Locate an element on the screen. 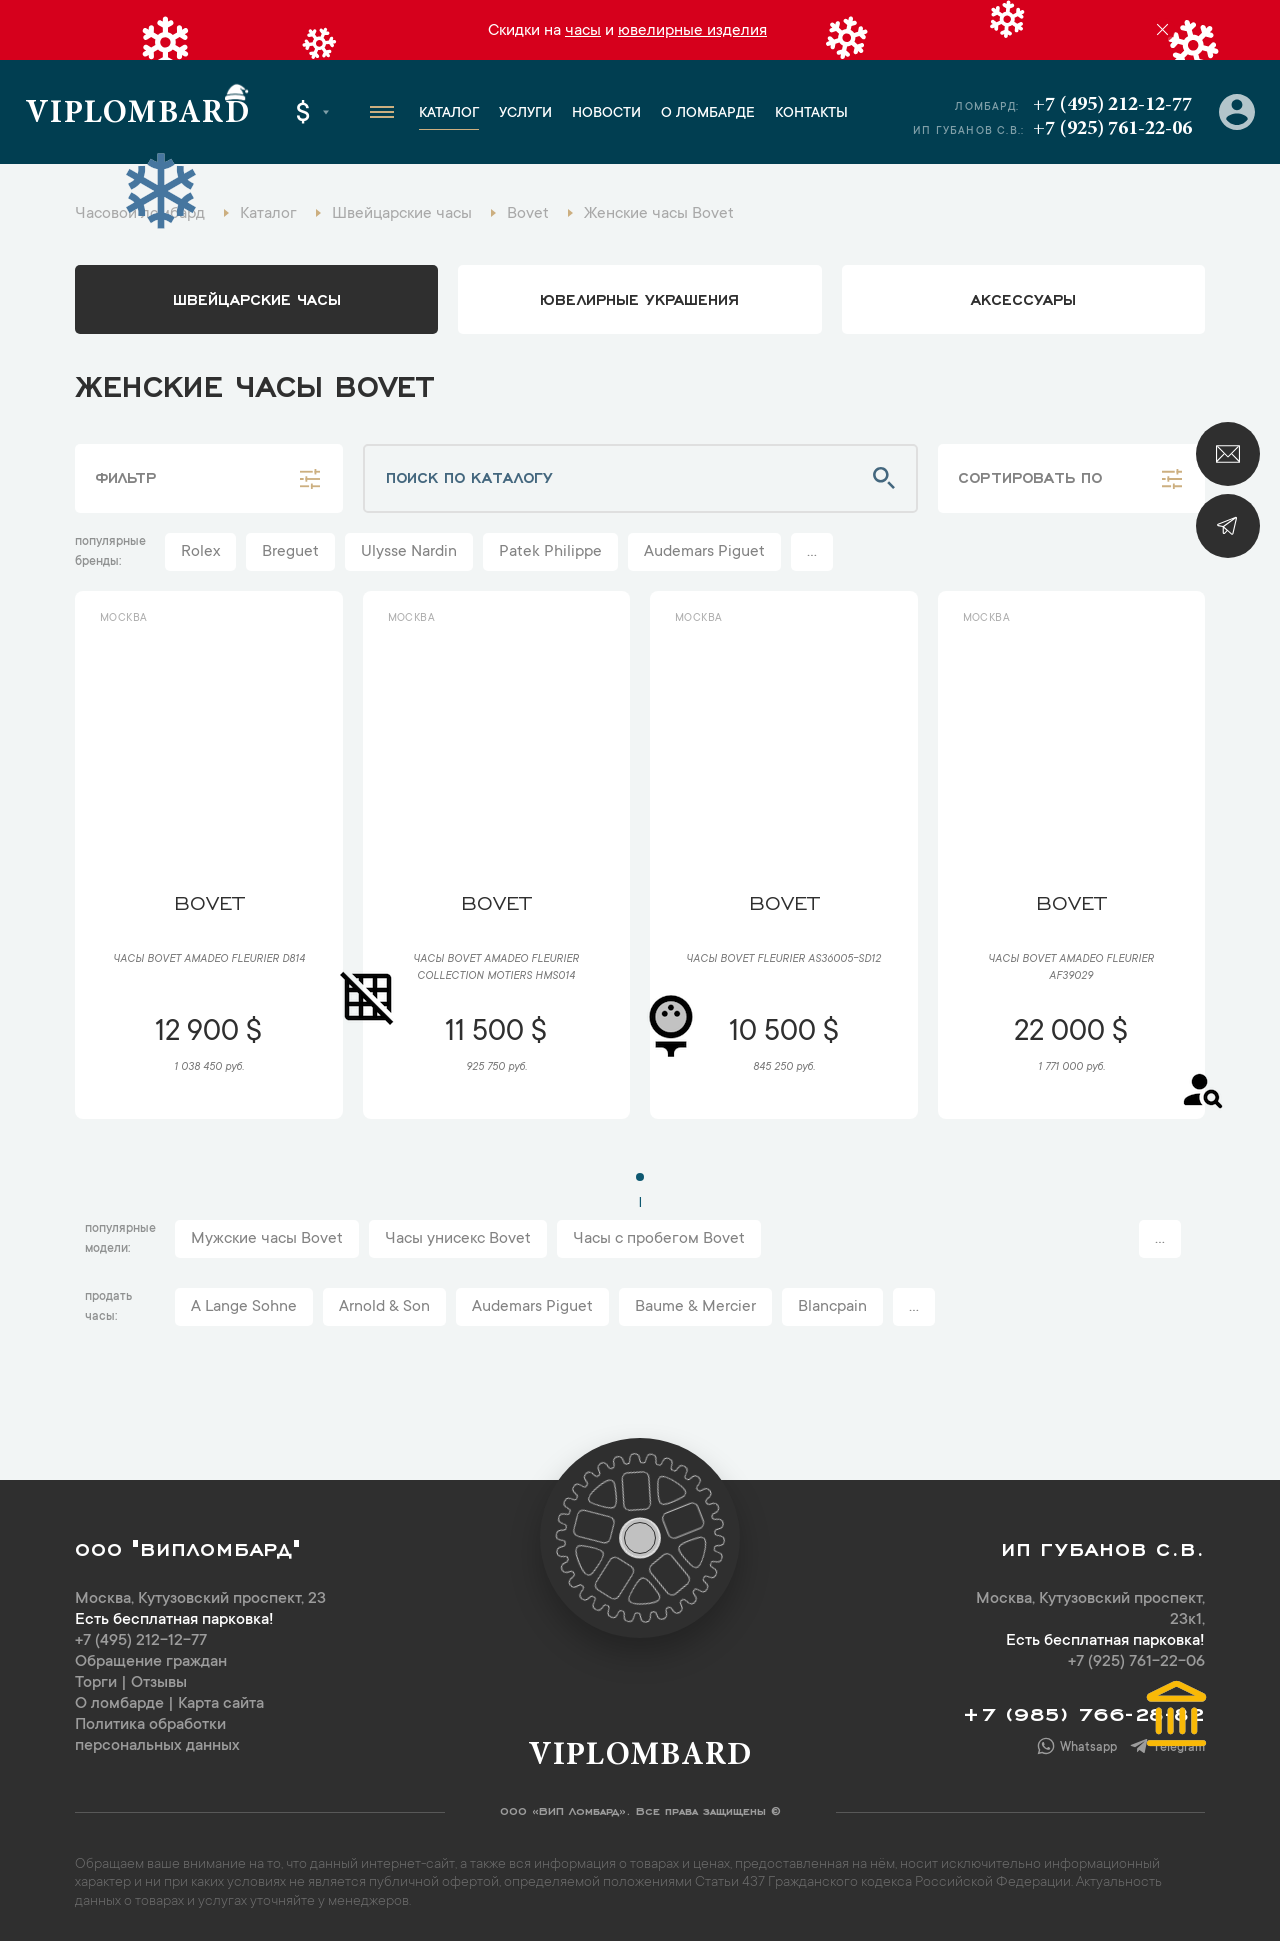 This screenshot has height=1941, width=1280. access golf sports content or scores is located at coordinates (671, 1026).